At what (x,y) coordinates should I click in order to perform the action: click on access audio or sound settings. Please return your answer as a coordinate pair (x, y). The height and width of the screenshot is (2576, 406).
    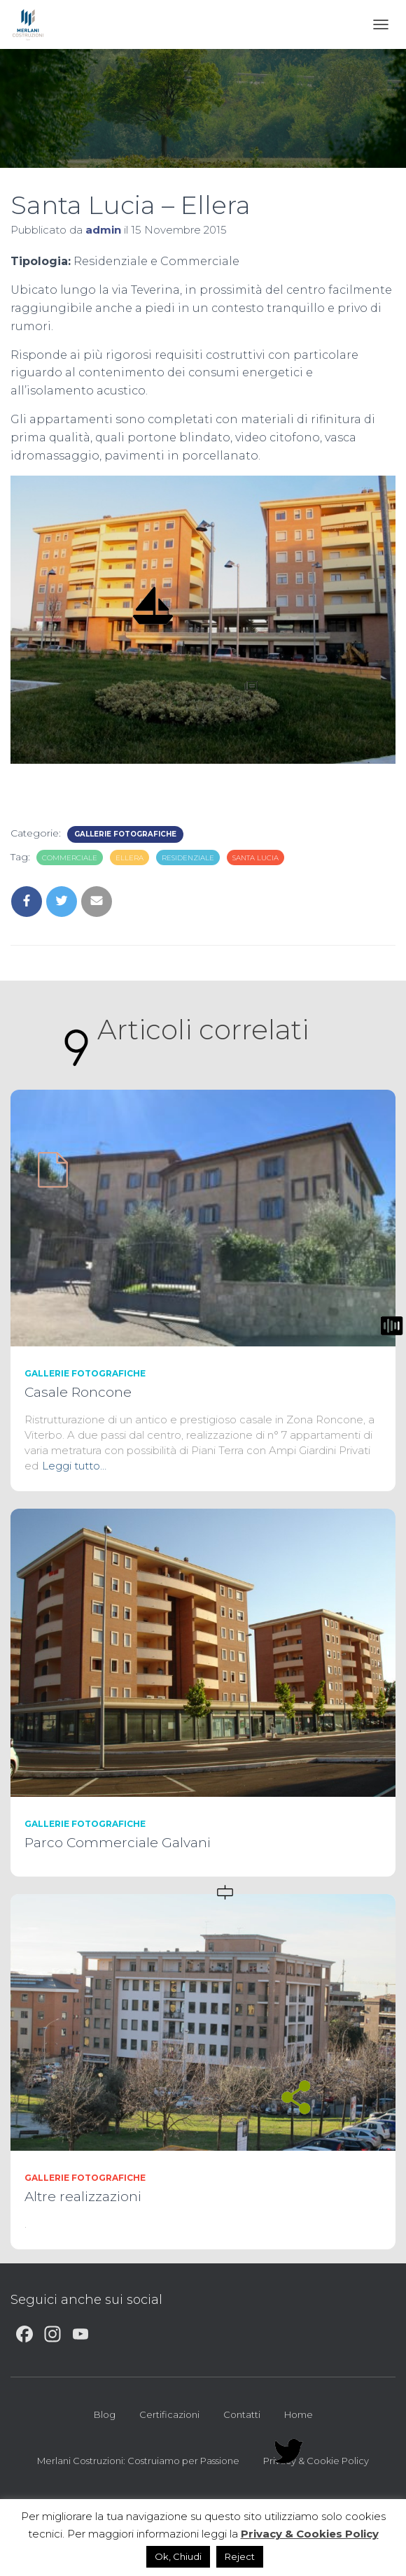
    Looking at the image, I should click on (391, 1325).